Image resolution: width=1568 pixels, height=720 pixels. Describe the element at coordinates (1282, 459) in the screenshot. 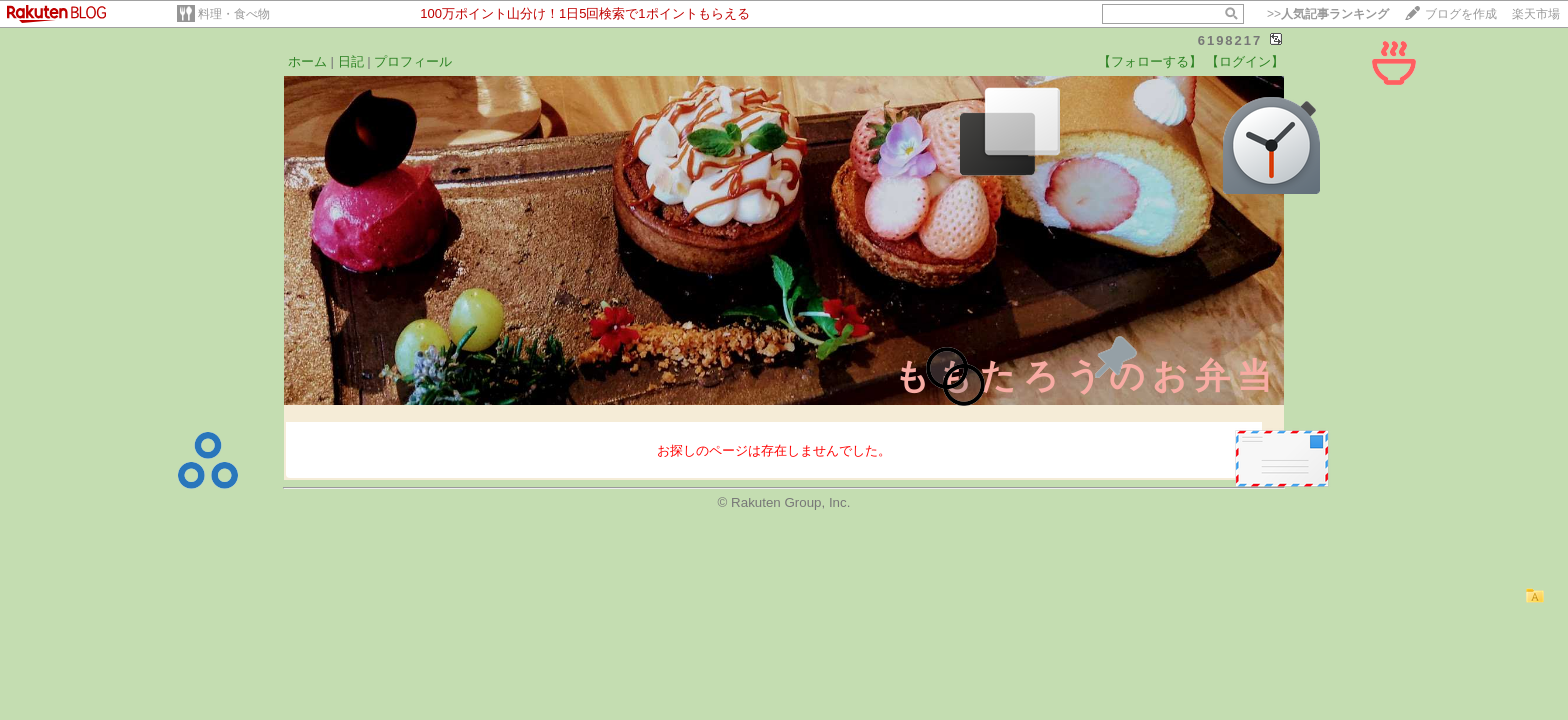

I see `access your inbox or email` at that location.